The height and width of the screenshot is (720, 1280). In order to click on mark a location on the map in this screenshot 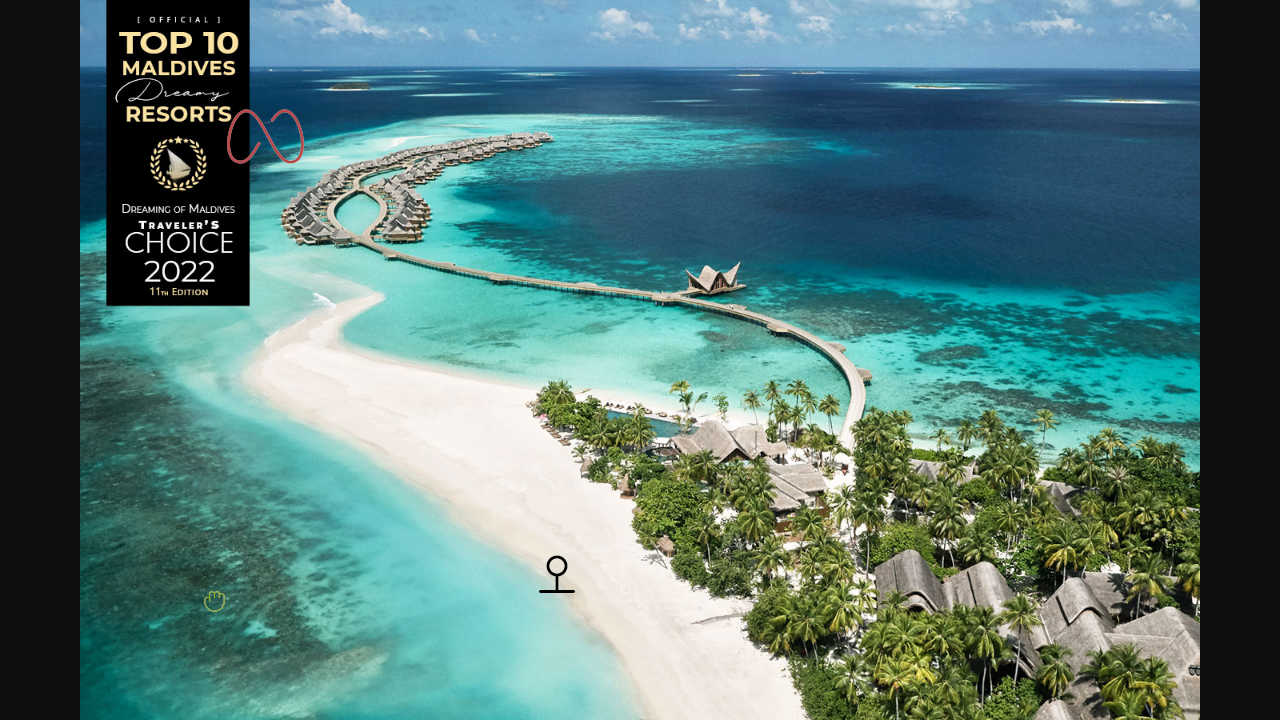, I will do `click(557, 575)`.